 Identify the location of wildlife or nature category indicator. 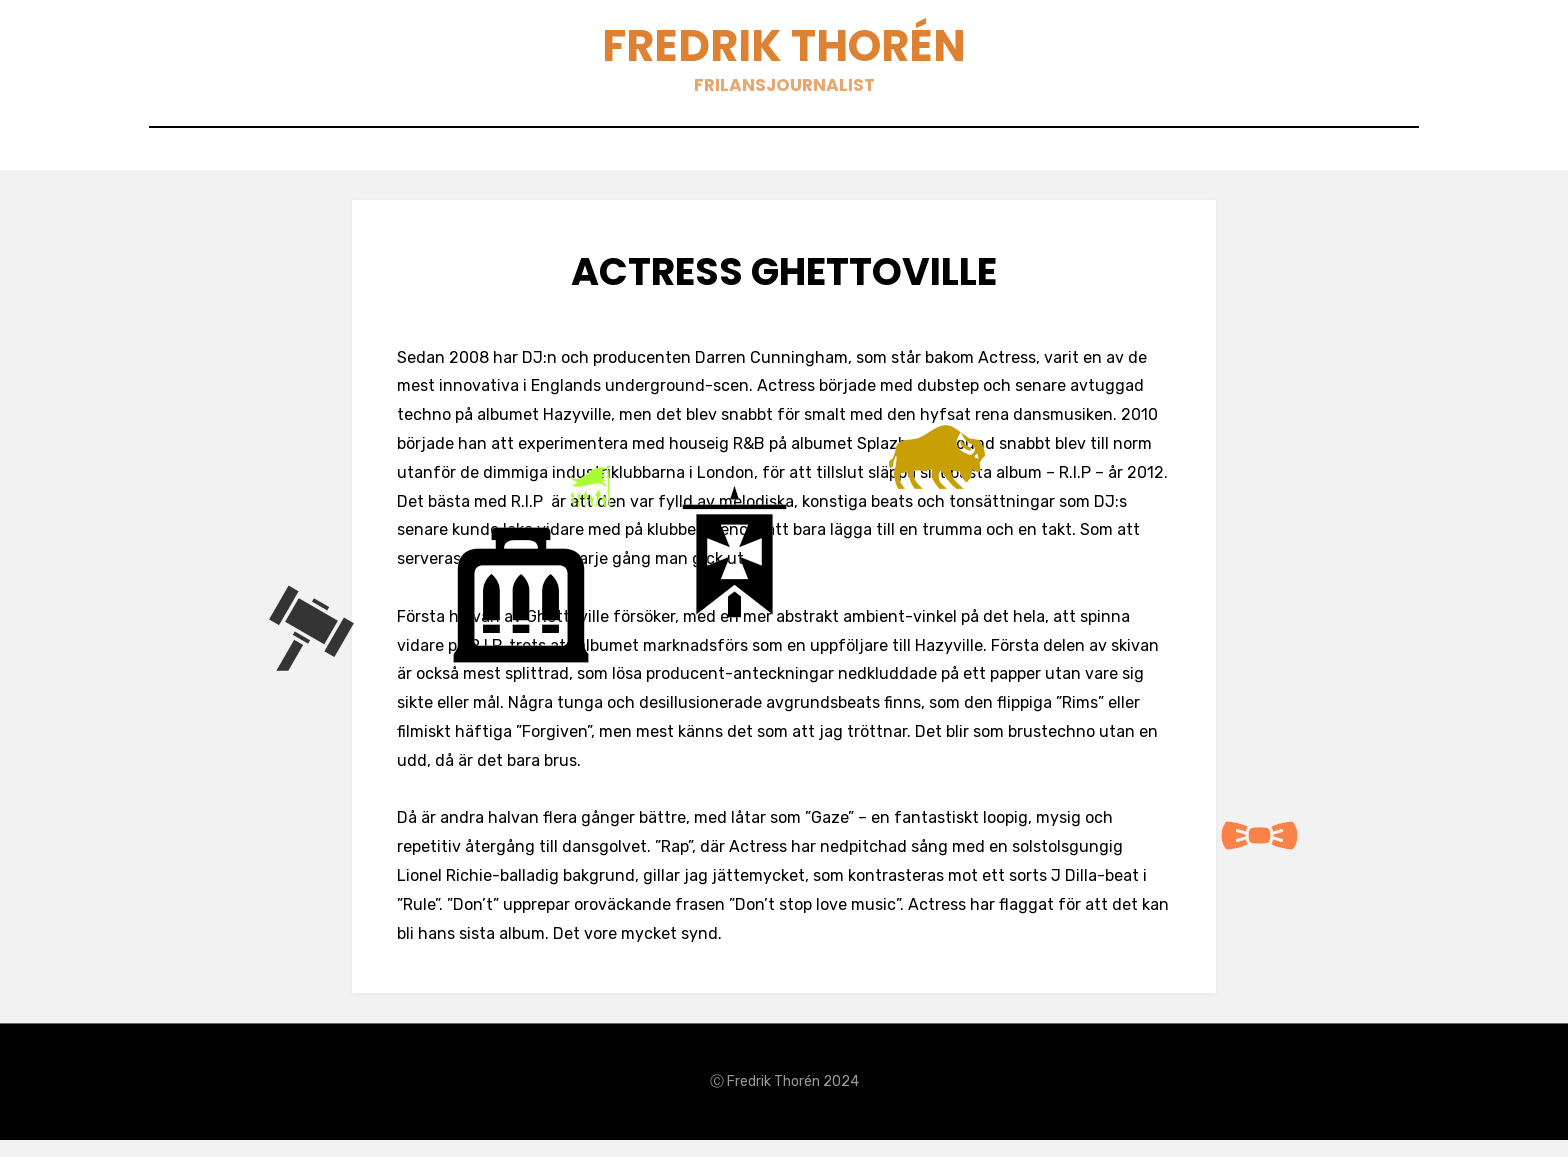
(937, 457).